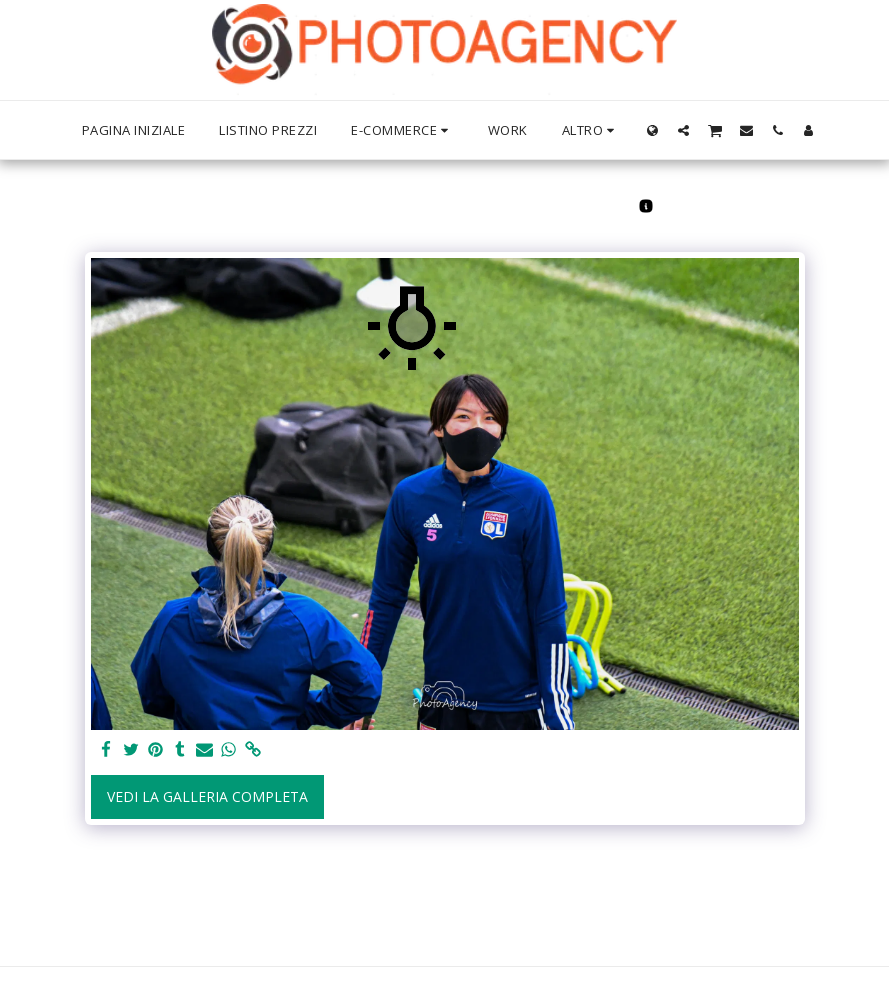 The height and width of the screenshot is (1007, 889). Describe the element at coordinates (412, 326) in the screenshot. I see `adjust incandescent light settings` at that location.